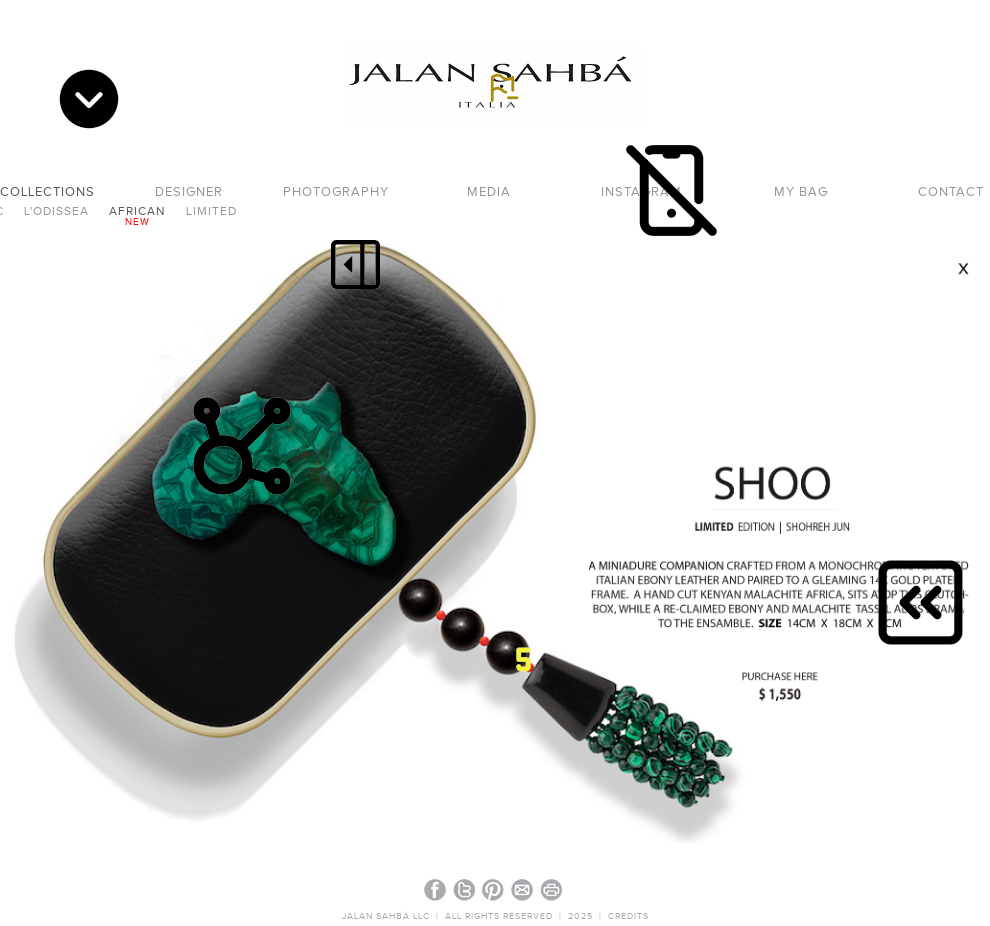 The width and height of the screenshot is (990, 926). Describe the element at coordinates (502, 87) in the screenshot. I see `remove a flag or marker` at that location.